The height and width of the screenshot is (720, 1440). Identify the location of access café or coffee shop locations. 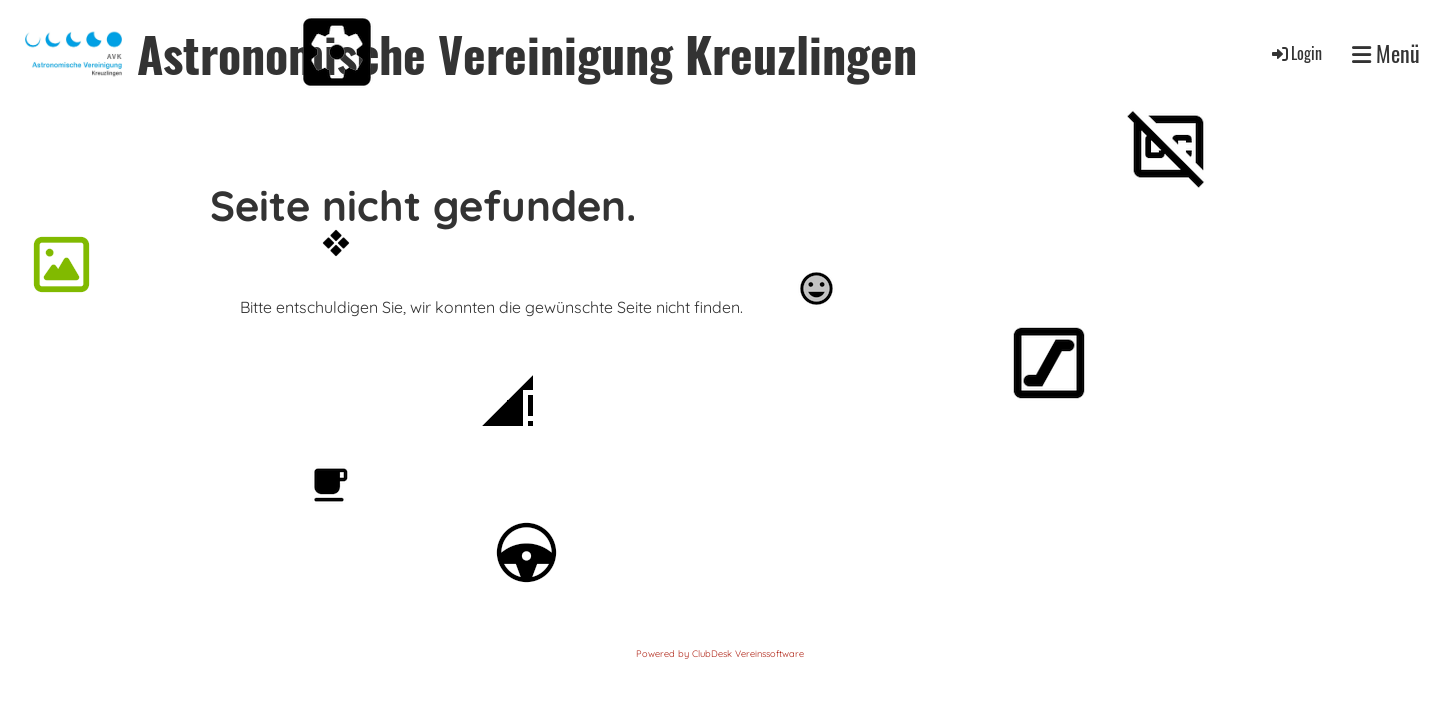
(329, 485).